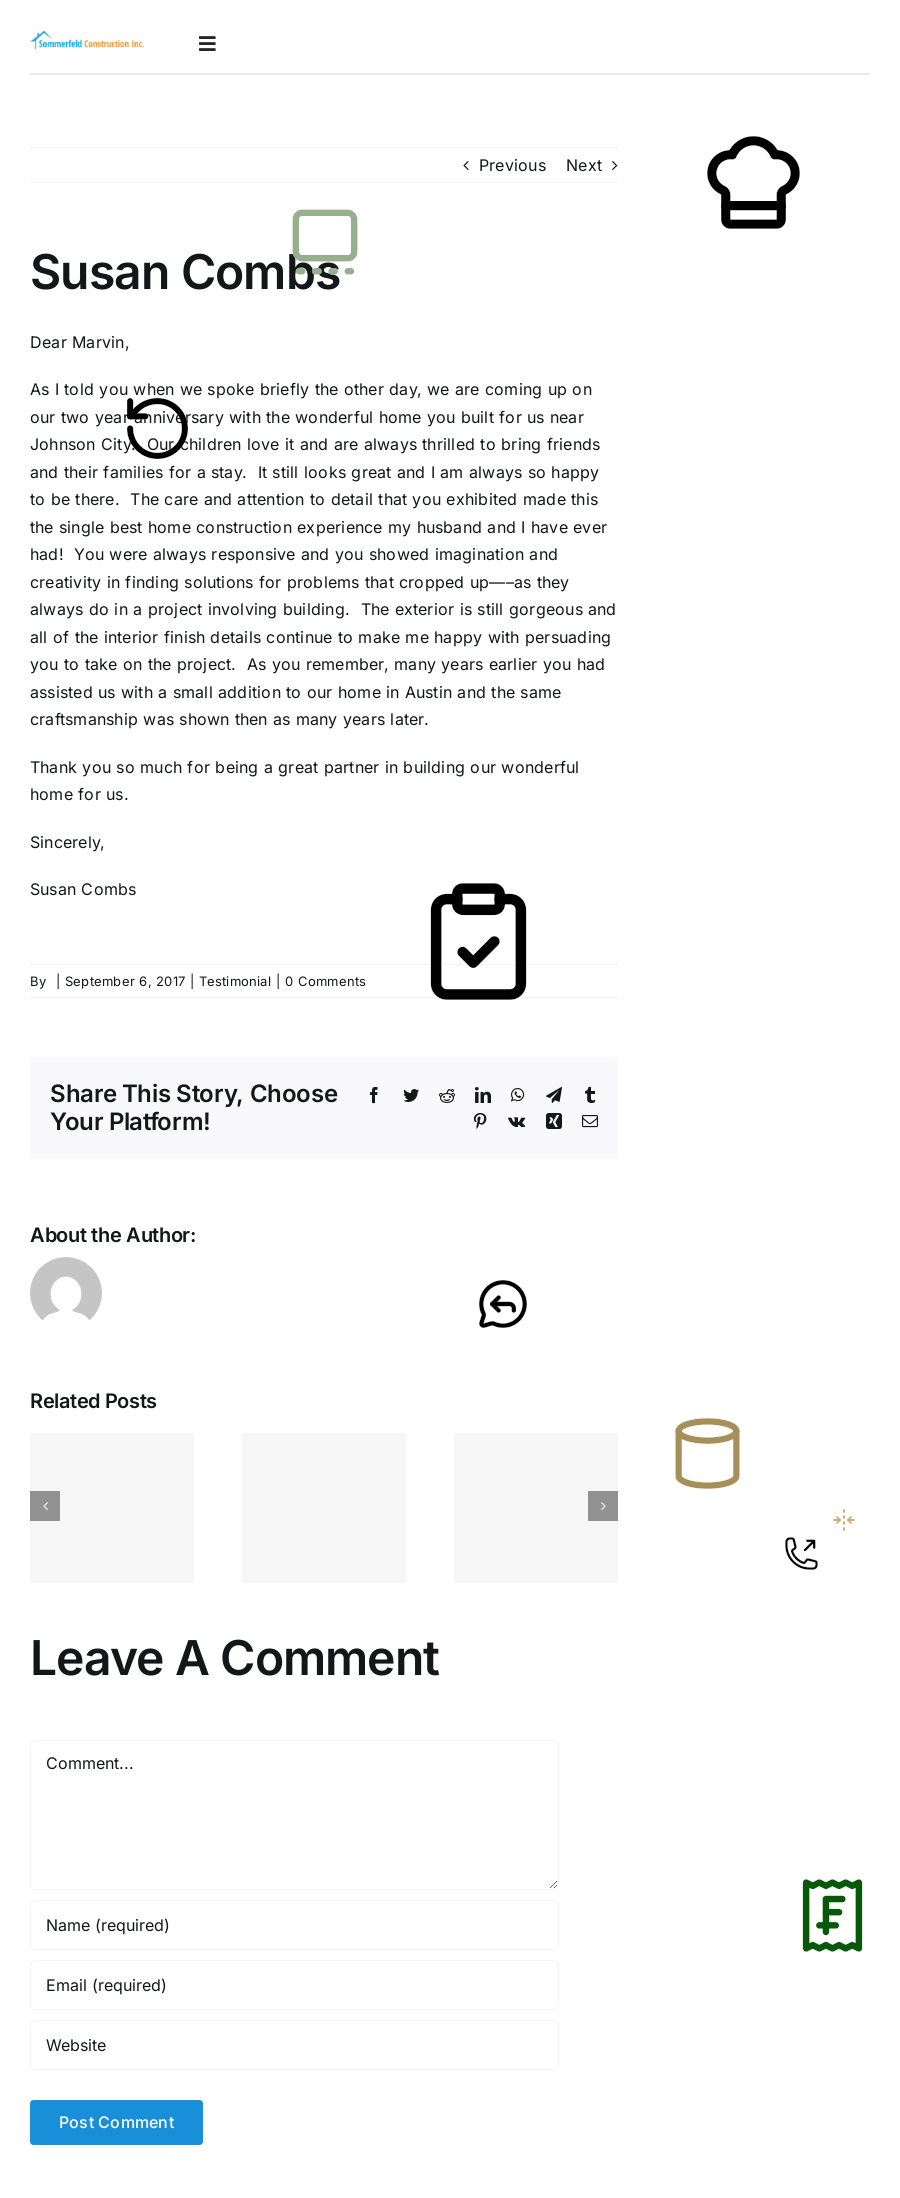 The image size is (900, 2198). I want to click on collapse content horizontally, so click(844, 1520).